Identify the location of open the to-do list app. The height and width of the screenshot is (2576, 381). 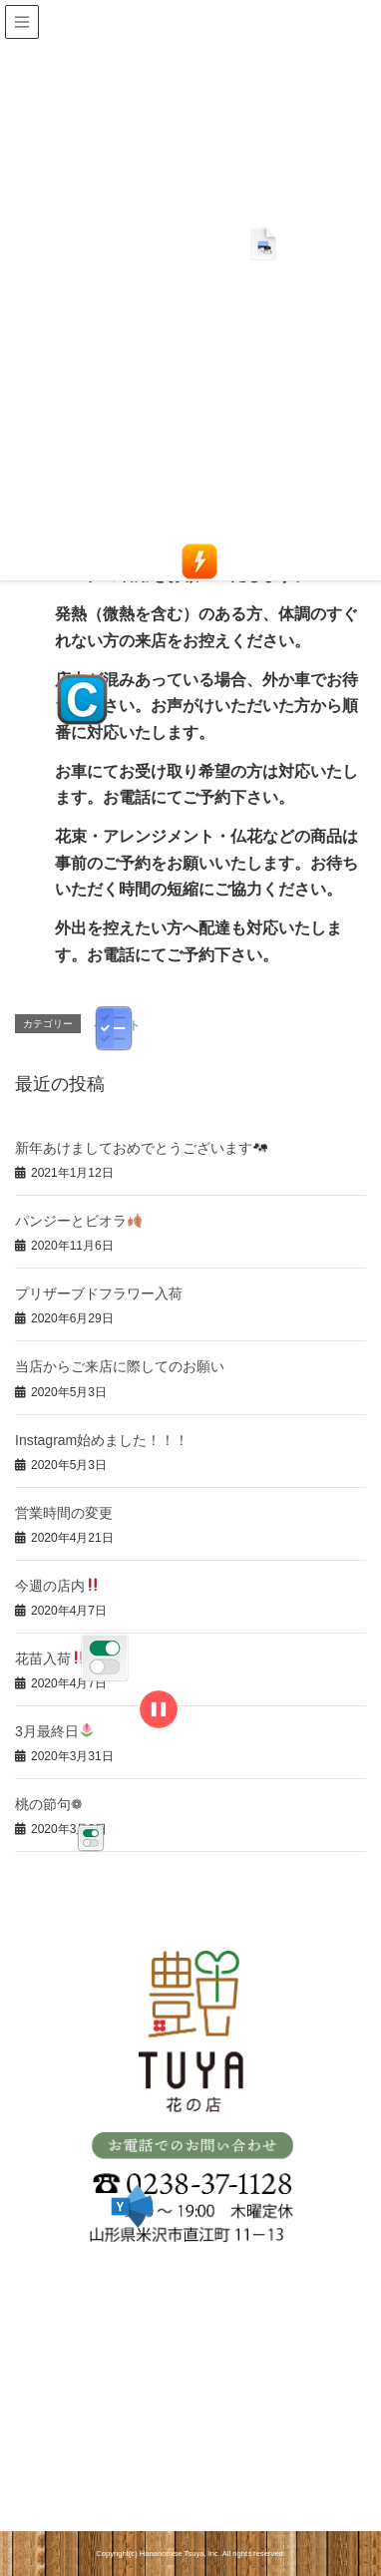
(114, 1028).